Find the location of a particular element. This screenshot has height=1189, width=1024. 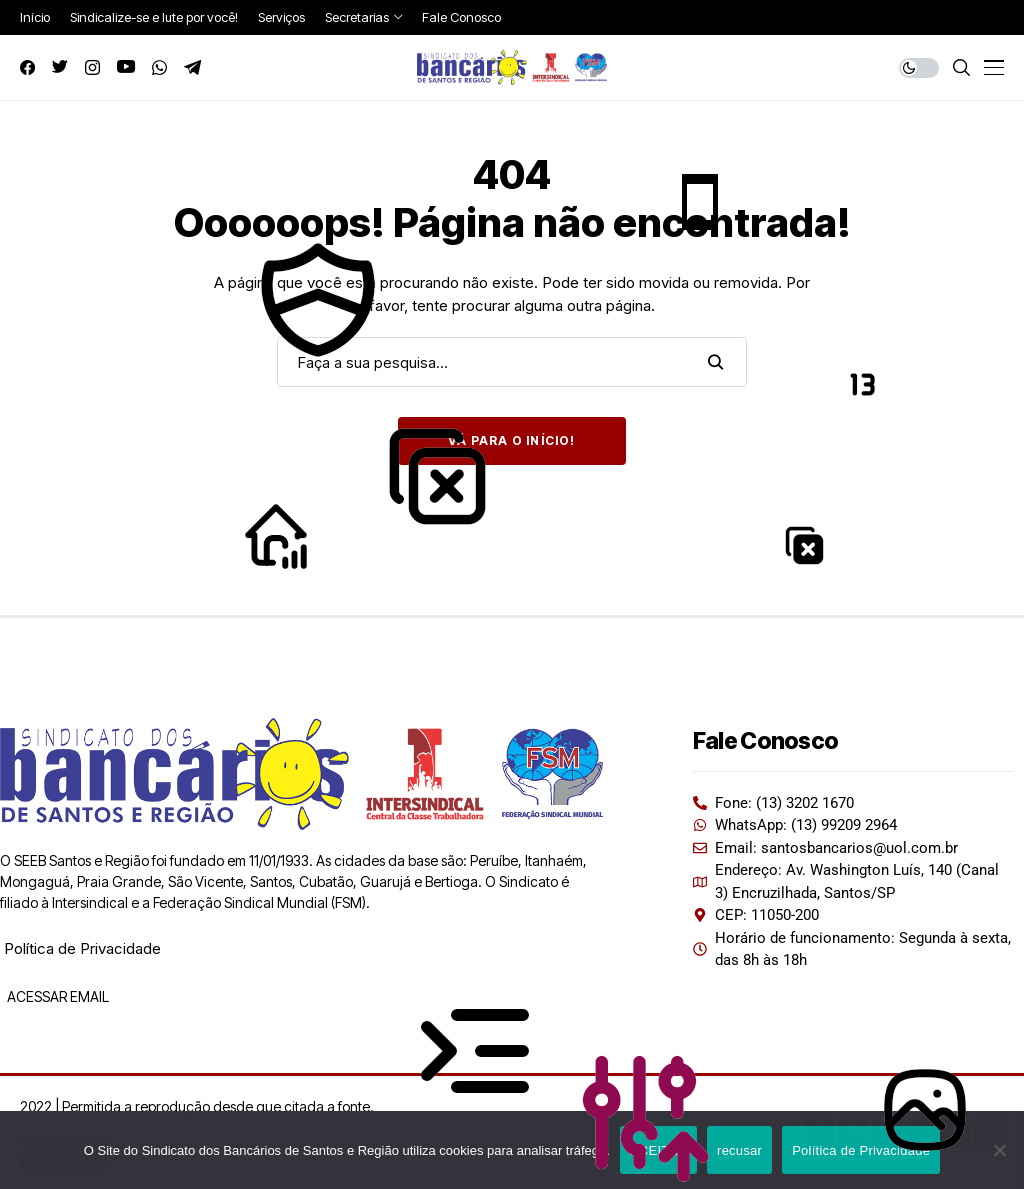

cancel or remove copied content is located at coordinates (804, 545).